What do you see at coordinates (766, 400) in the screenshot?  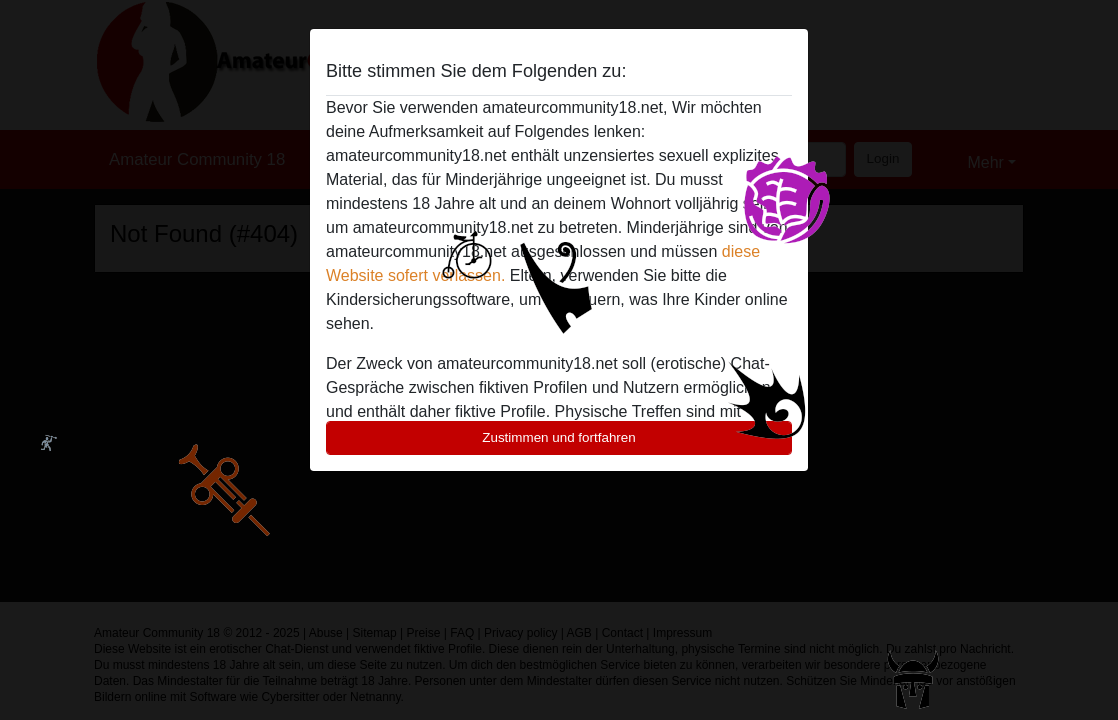 I see `indicates a power-up or special ability activation` at bounding box center [766, 400].